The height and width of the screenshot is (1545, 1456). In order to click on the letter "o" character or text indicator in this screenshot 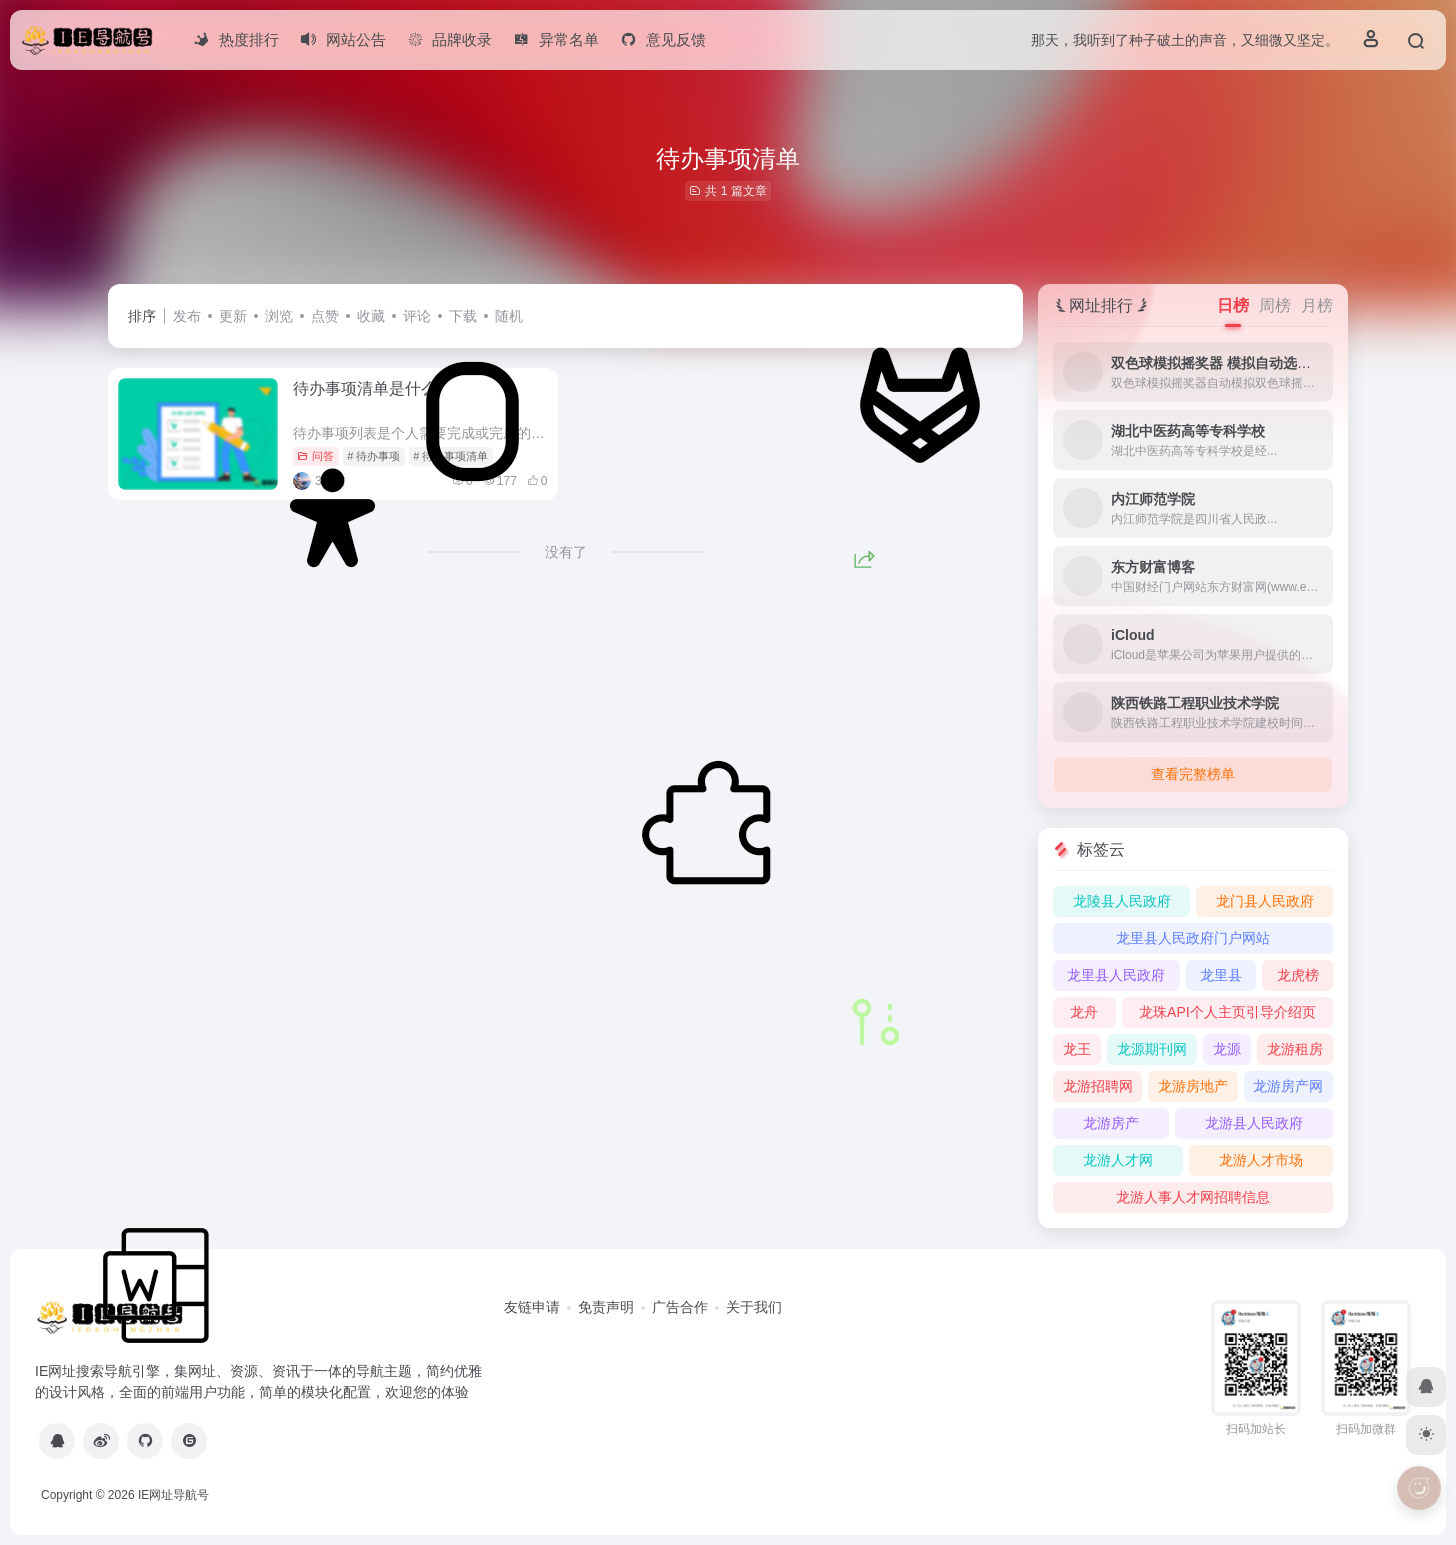, I will do `click(472, 421)`.